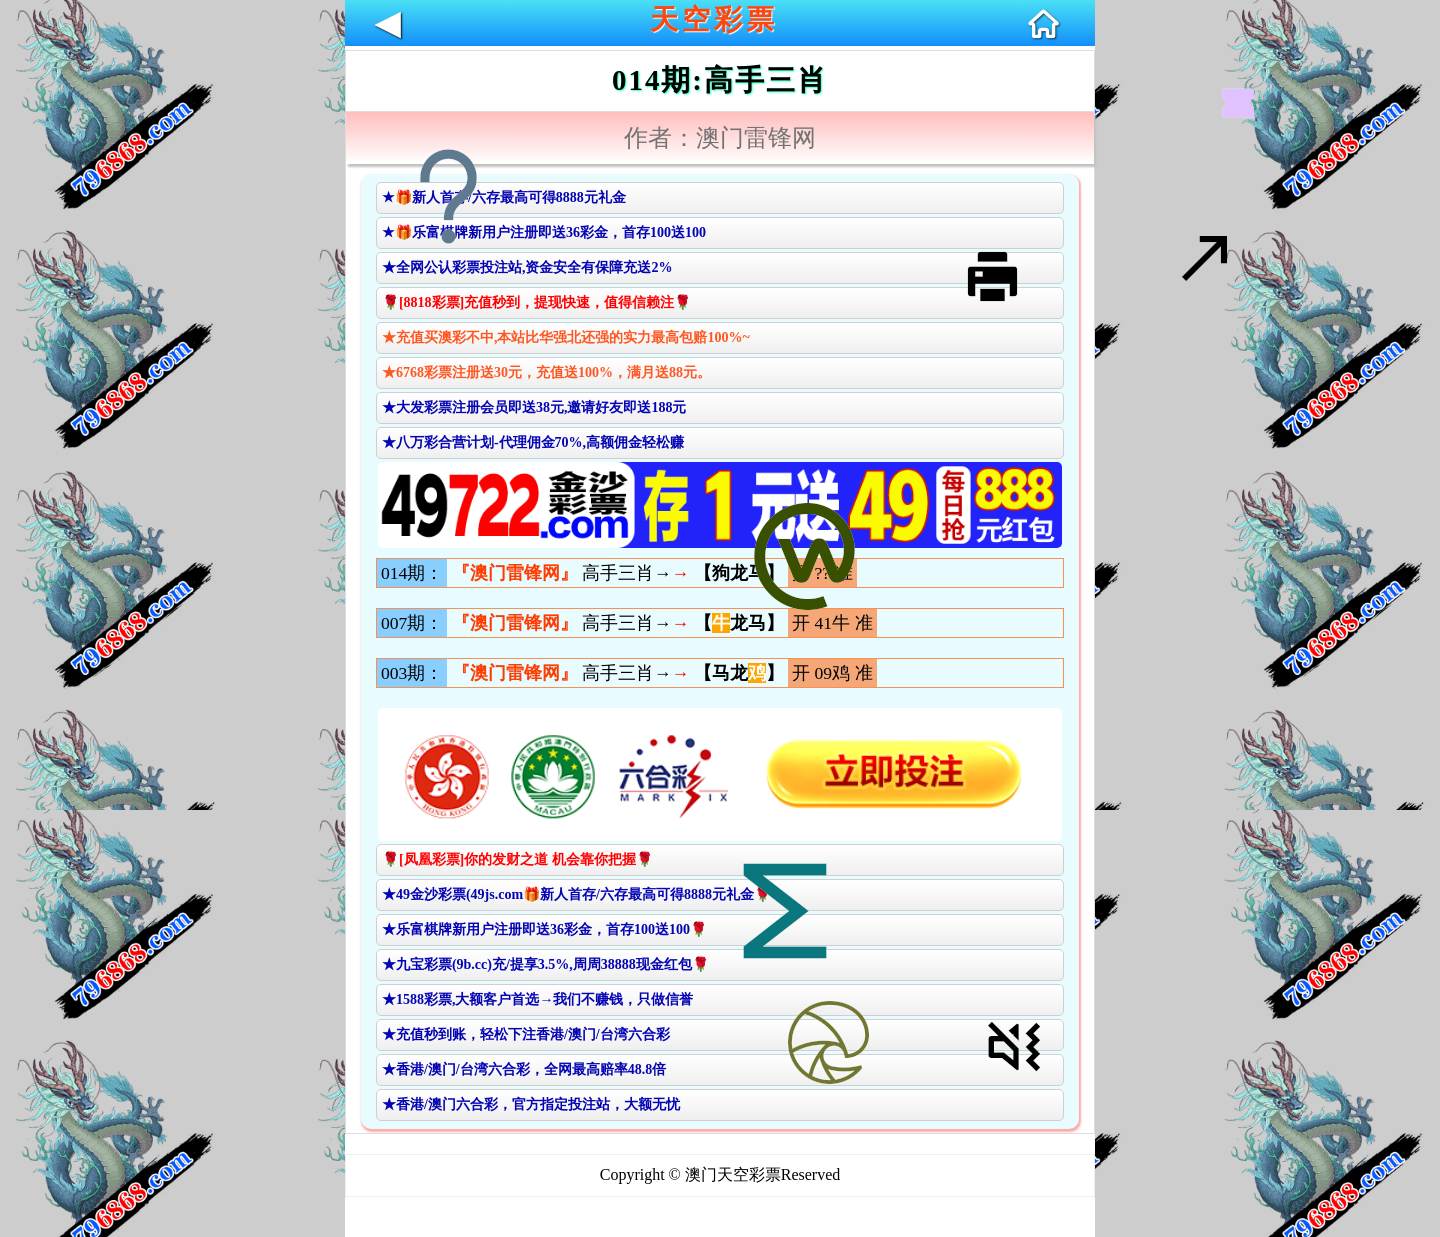 Image resolution: width=1440 pixels, height=1237 pixels. Describe the element at coordinates (448, 196) in the screenshot. I see `access help or support information` at that location.